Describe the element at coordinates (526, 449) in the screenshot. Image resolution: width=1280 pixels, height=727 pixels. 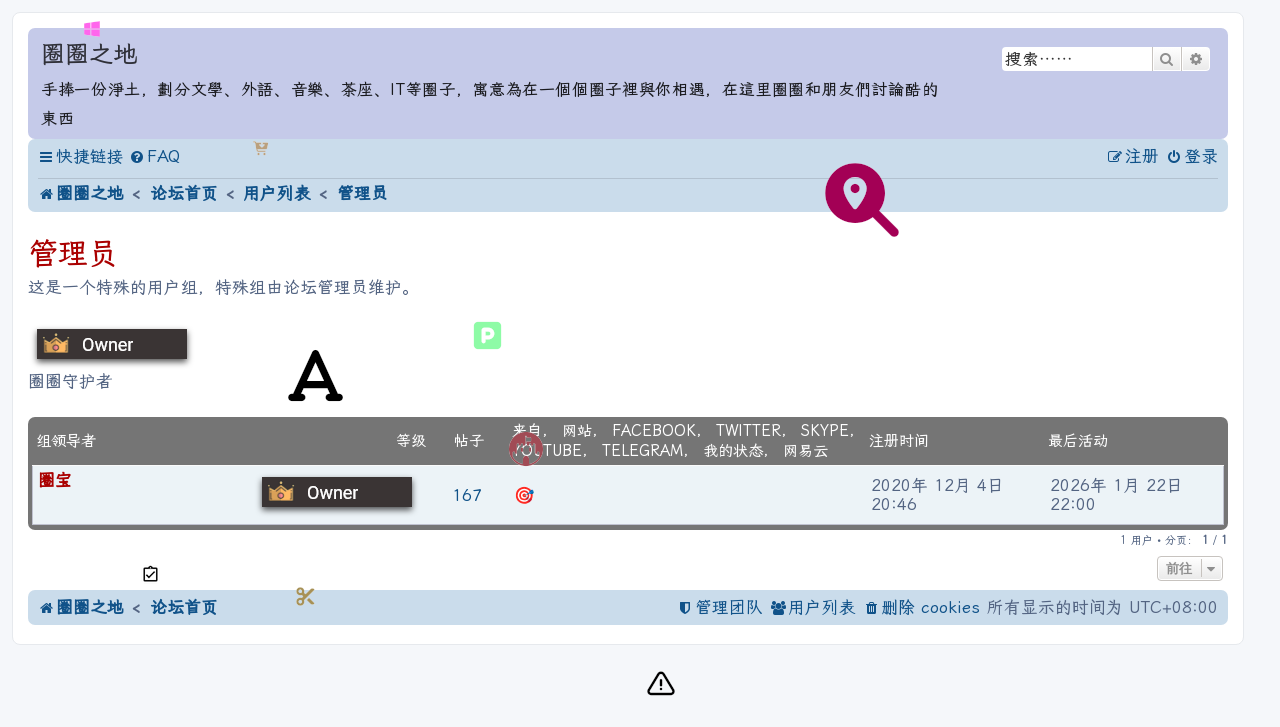
I see `fort awesome brand logo` at that location.